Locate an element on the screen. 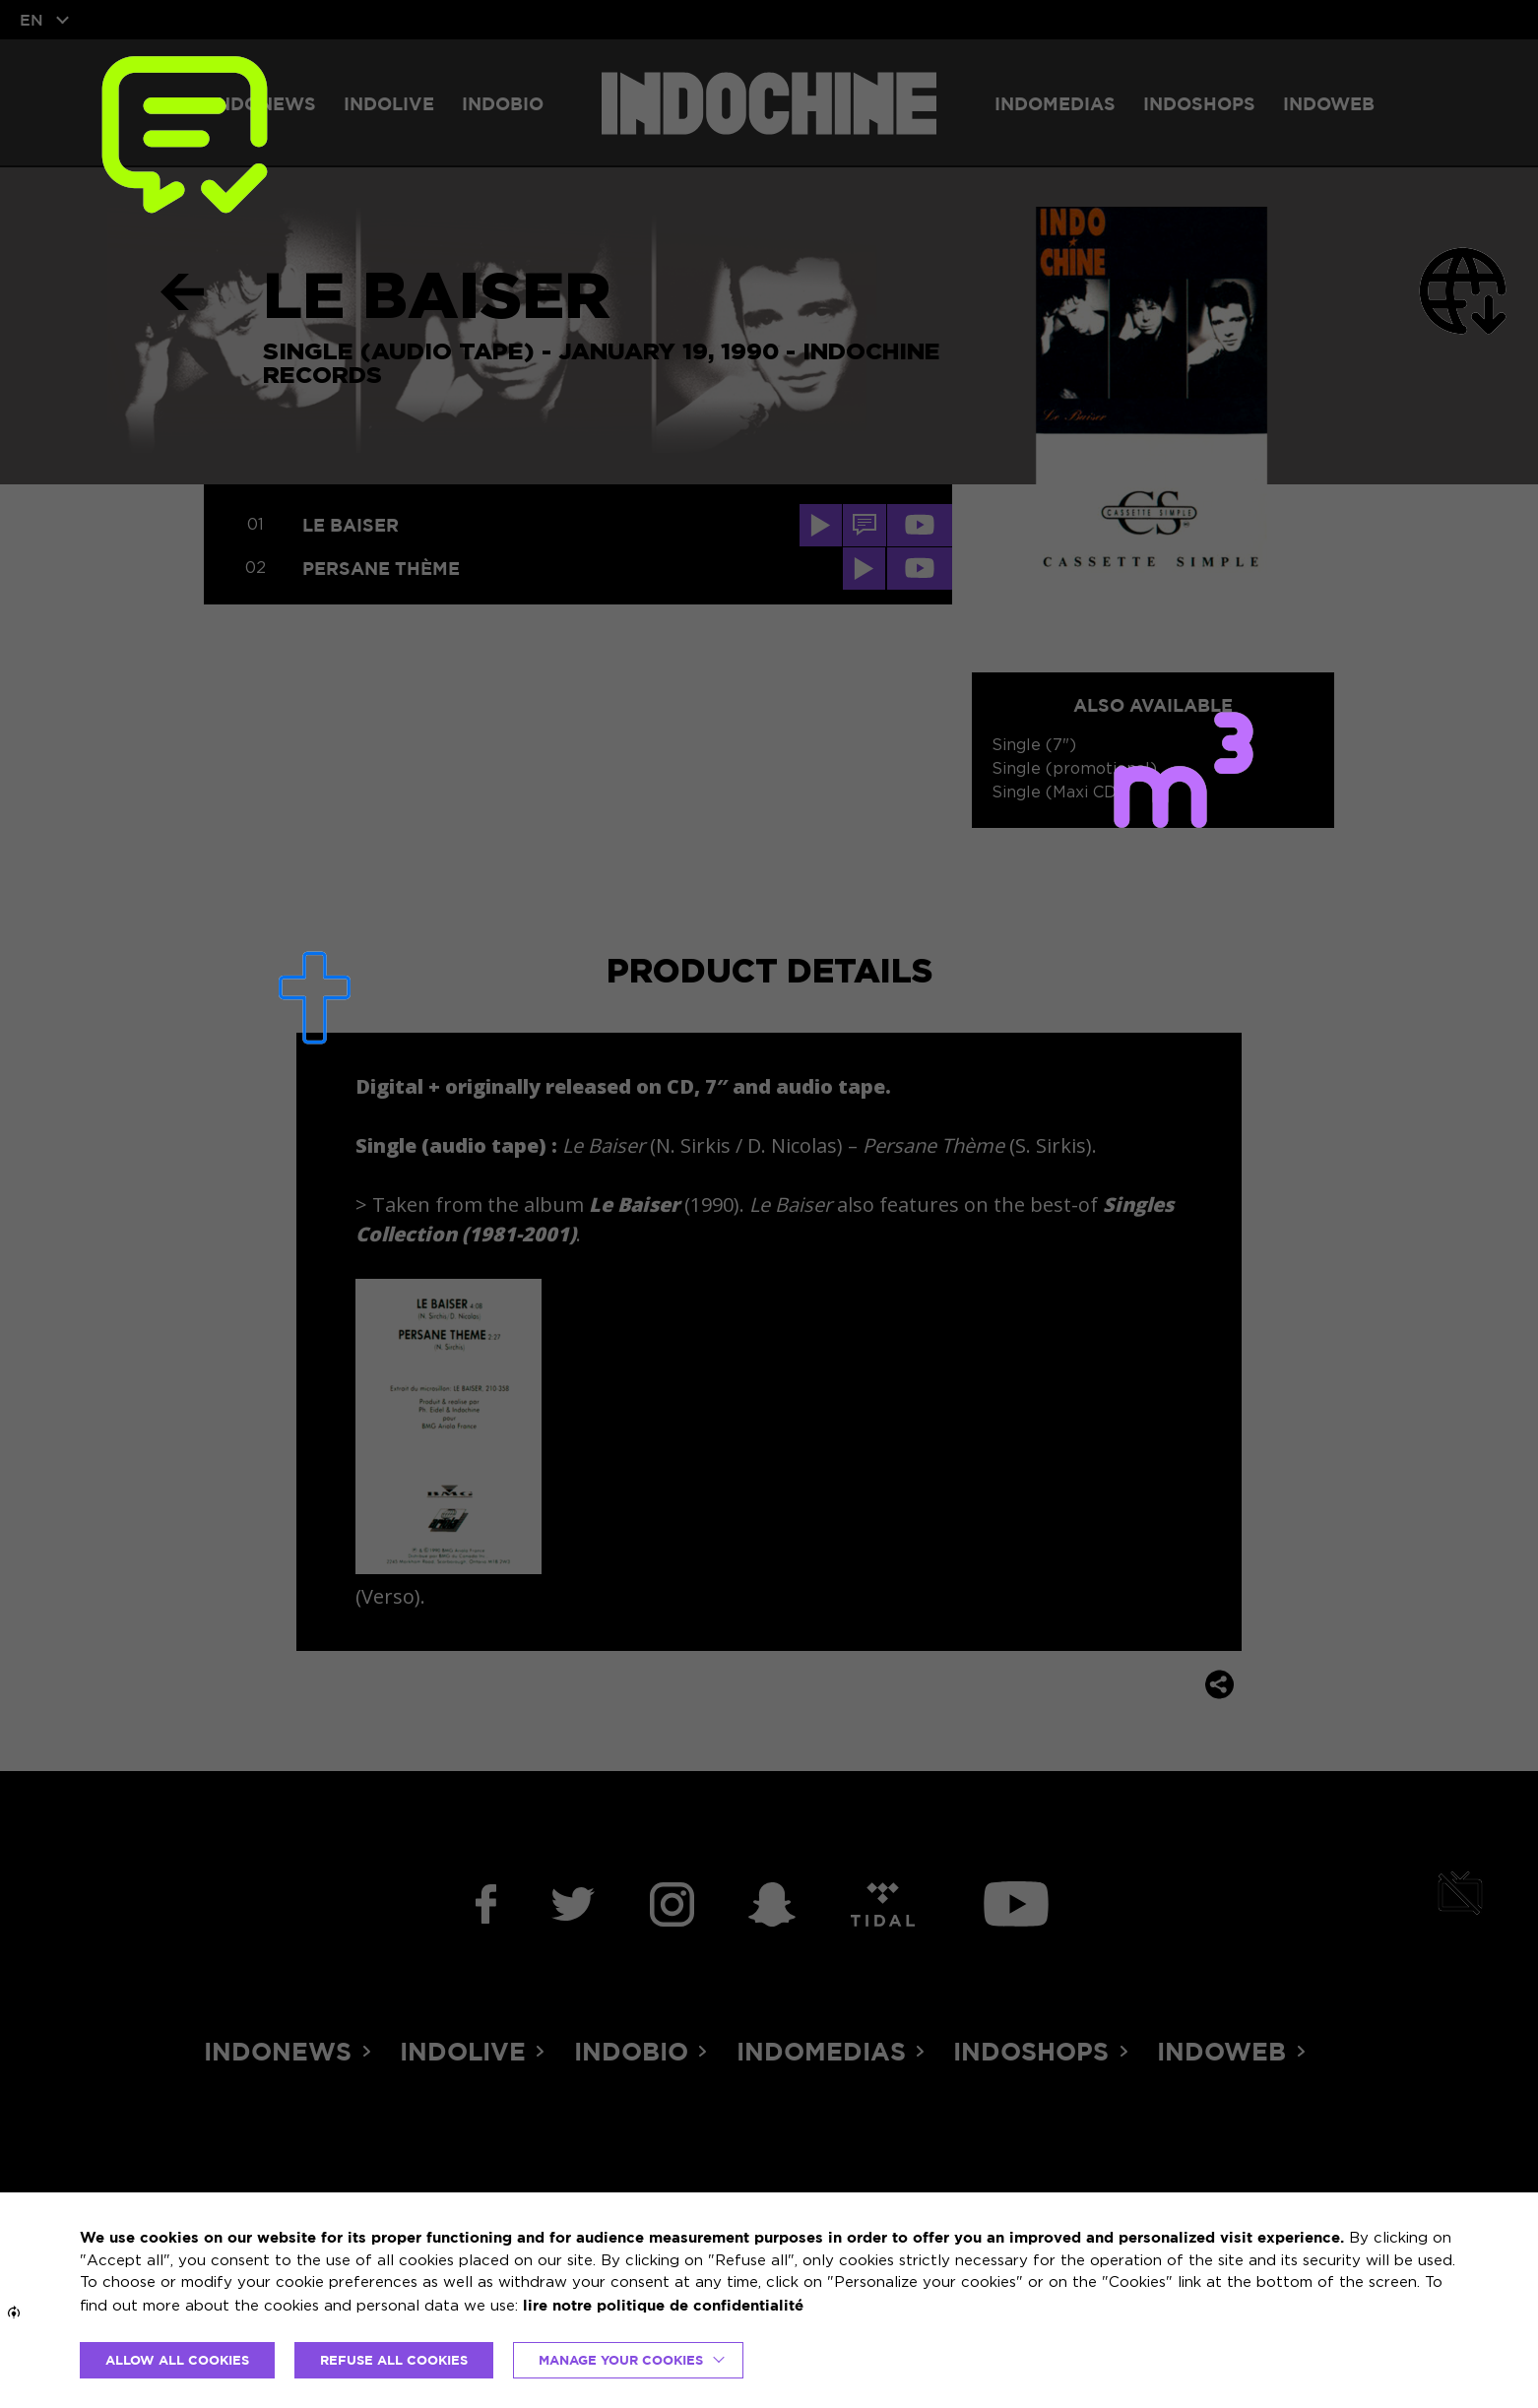 The height and width of the screenshot is (2408, 1538). message sent successfully is located at coordinates (184, 130).